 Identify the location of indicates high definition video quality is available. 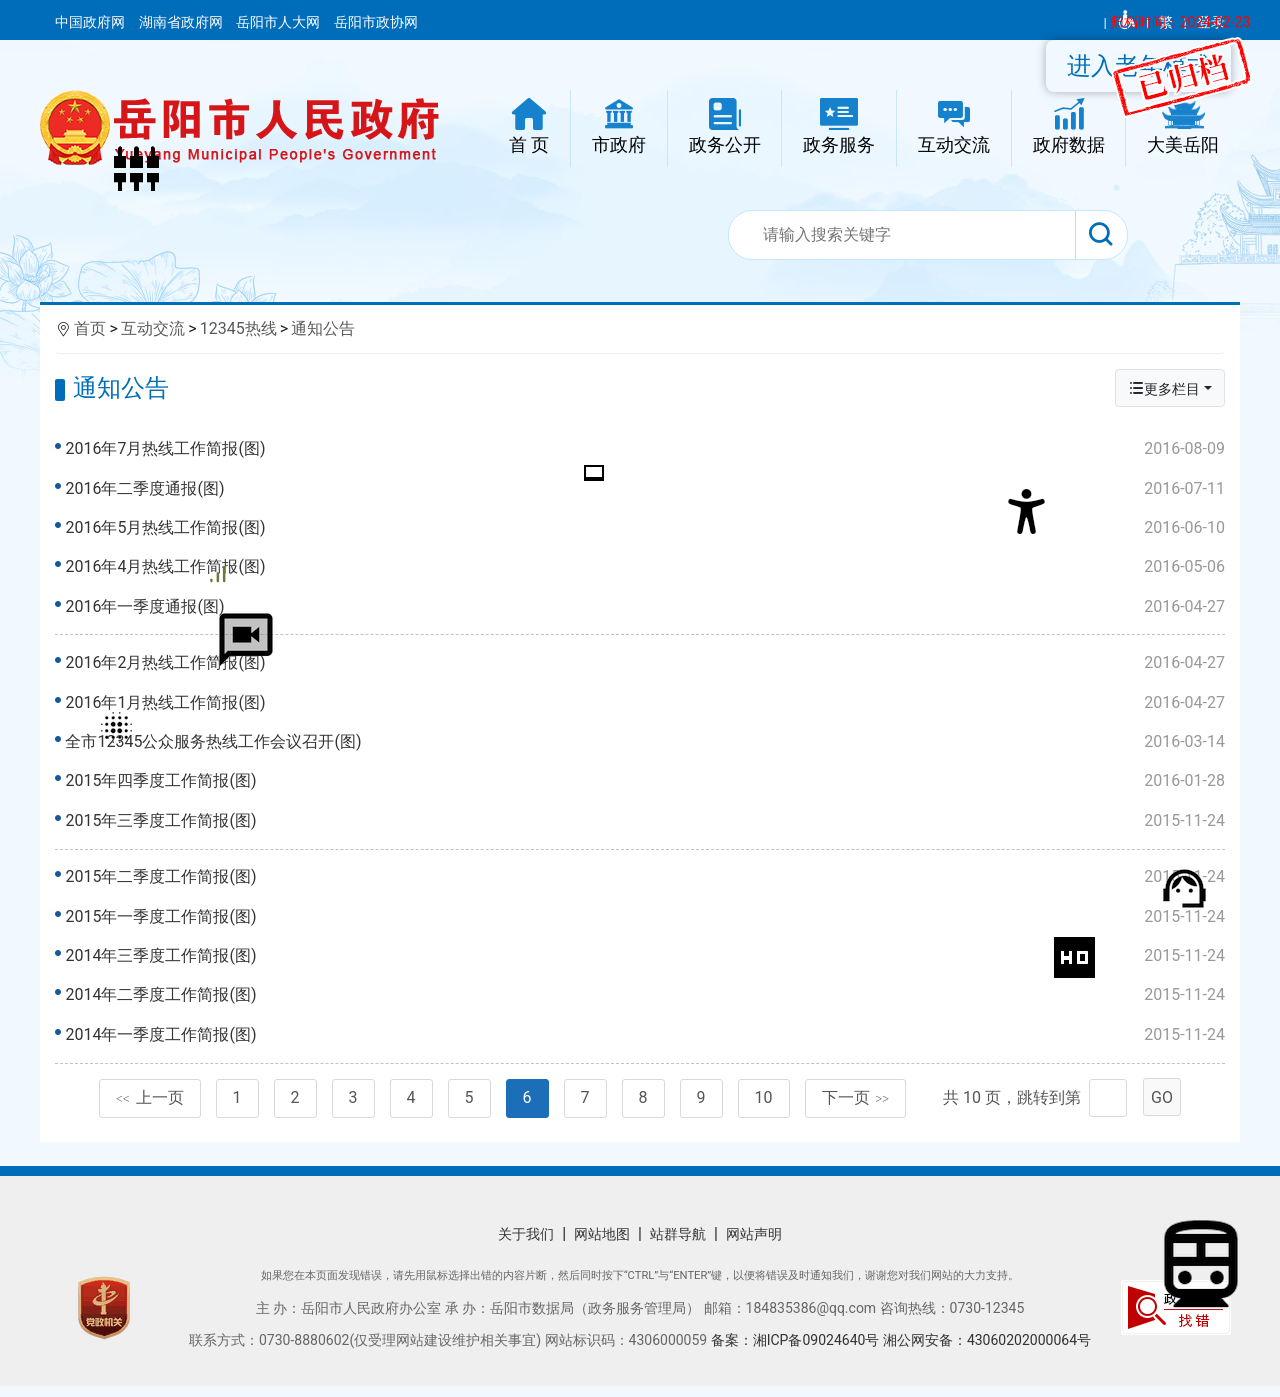
(1074, 957).